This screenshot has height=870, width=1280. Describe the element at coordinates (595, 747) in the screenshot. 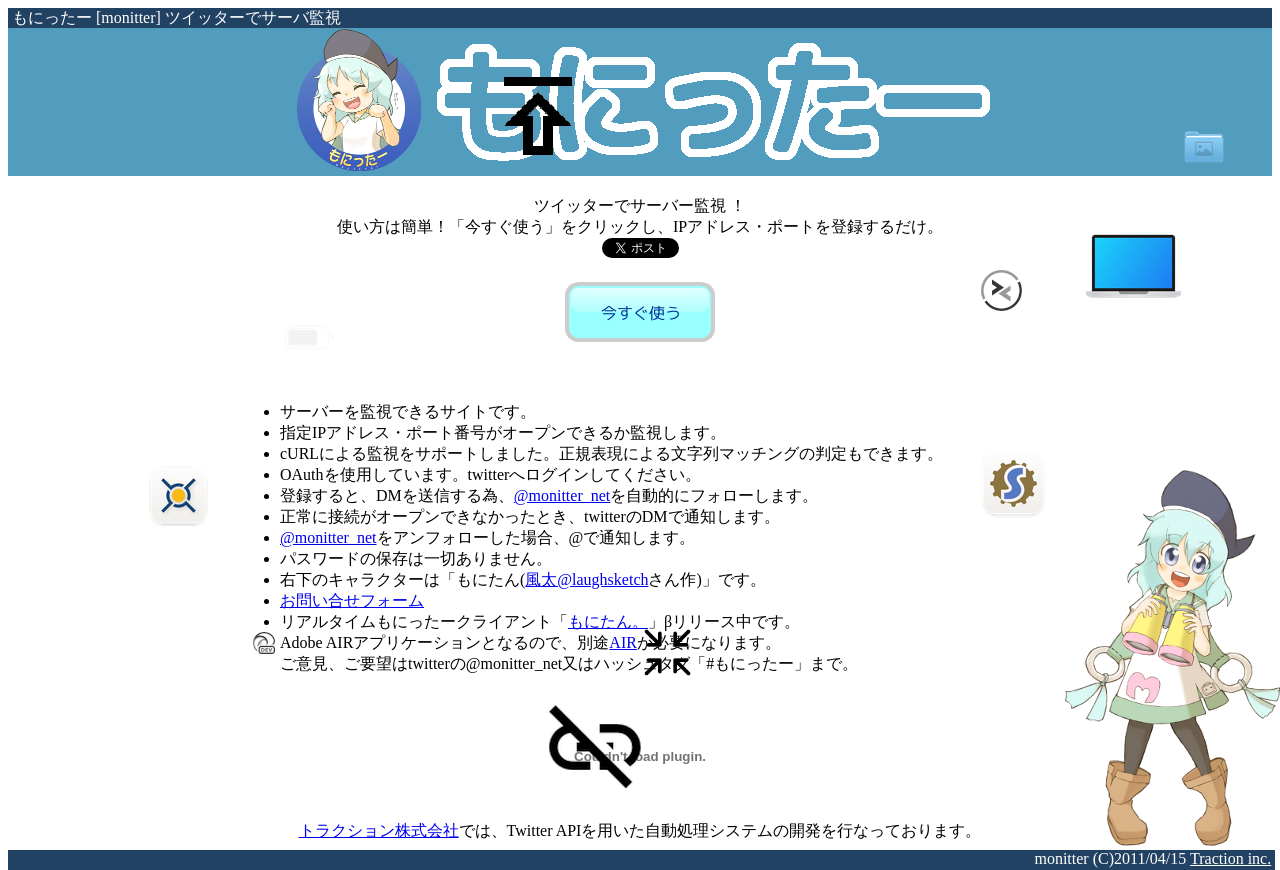

I see `unlink or disconnect a shared item` at that location.